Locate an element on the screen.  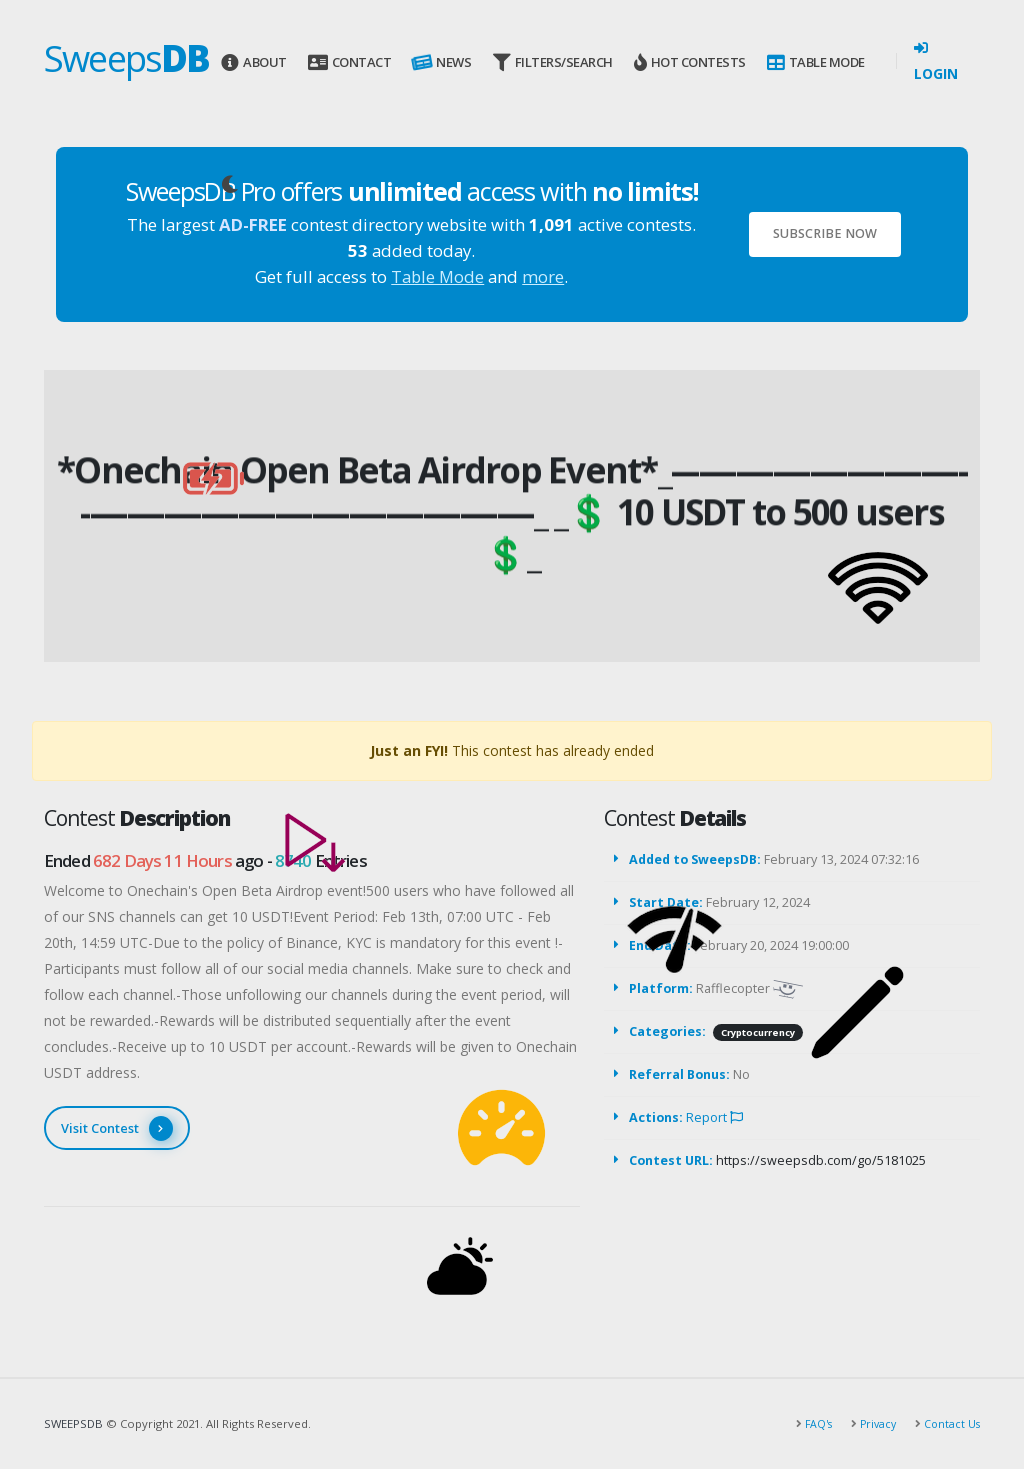
check network connection speed is located at coordinates (674, 938).